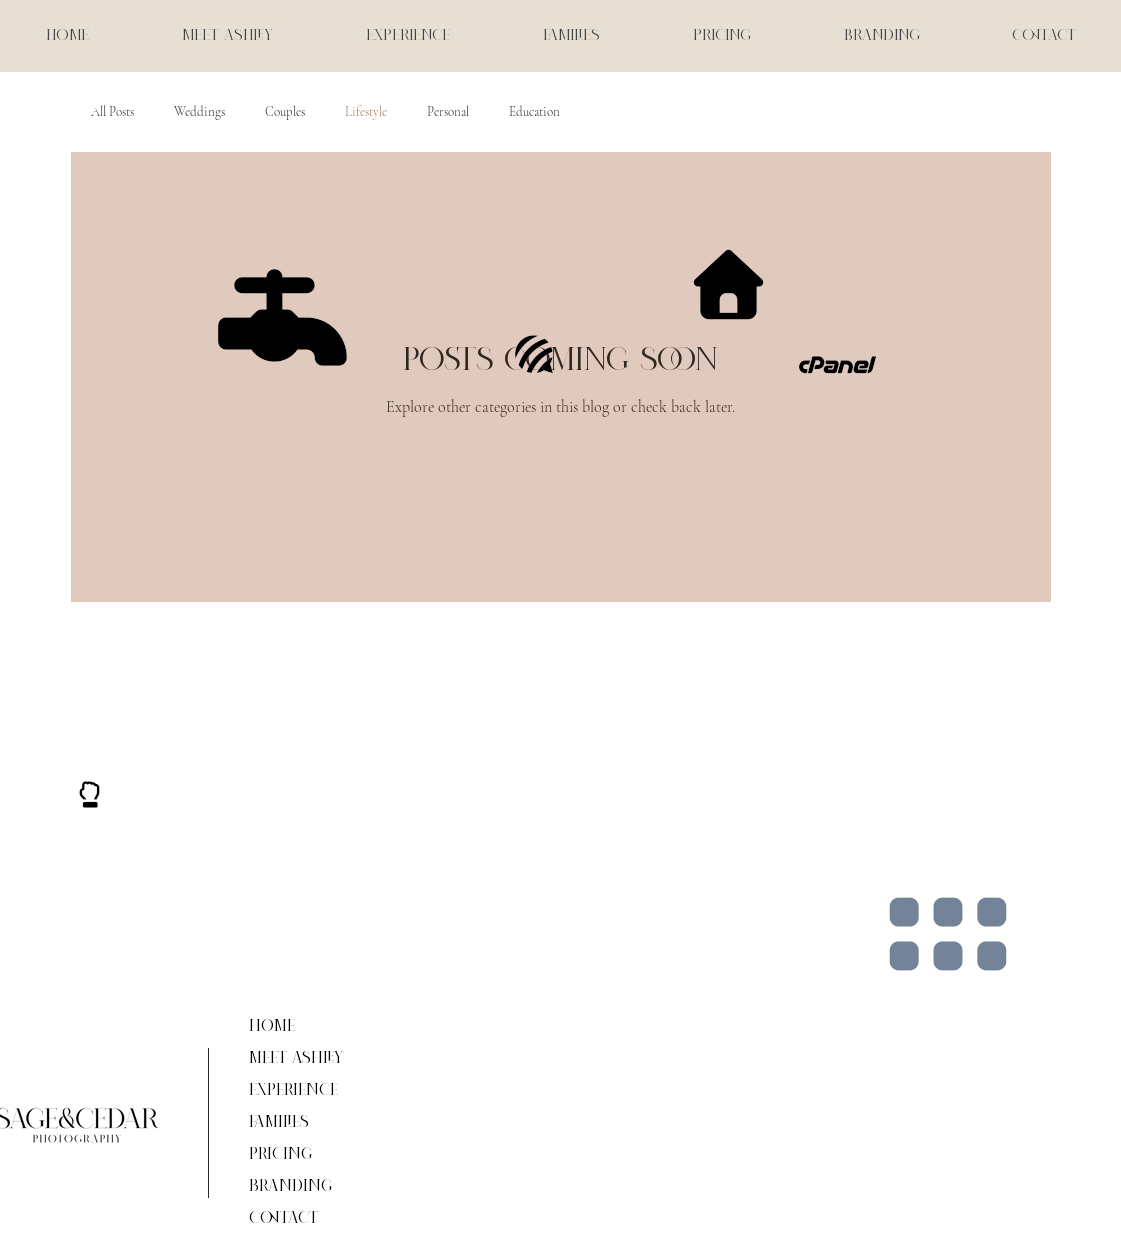 This screenshot has height=1245, width=1121. I want to click on forumbee logo, so click(534, 354).